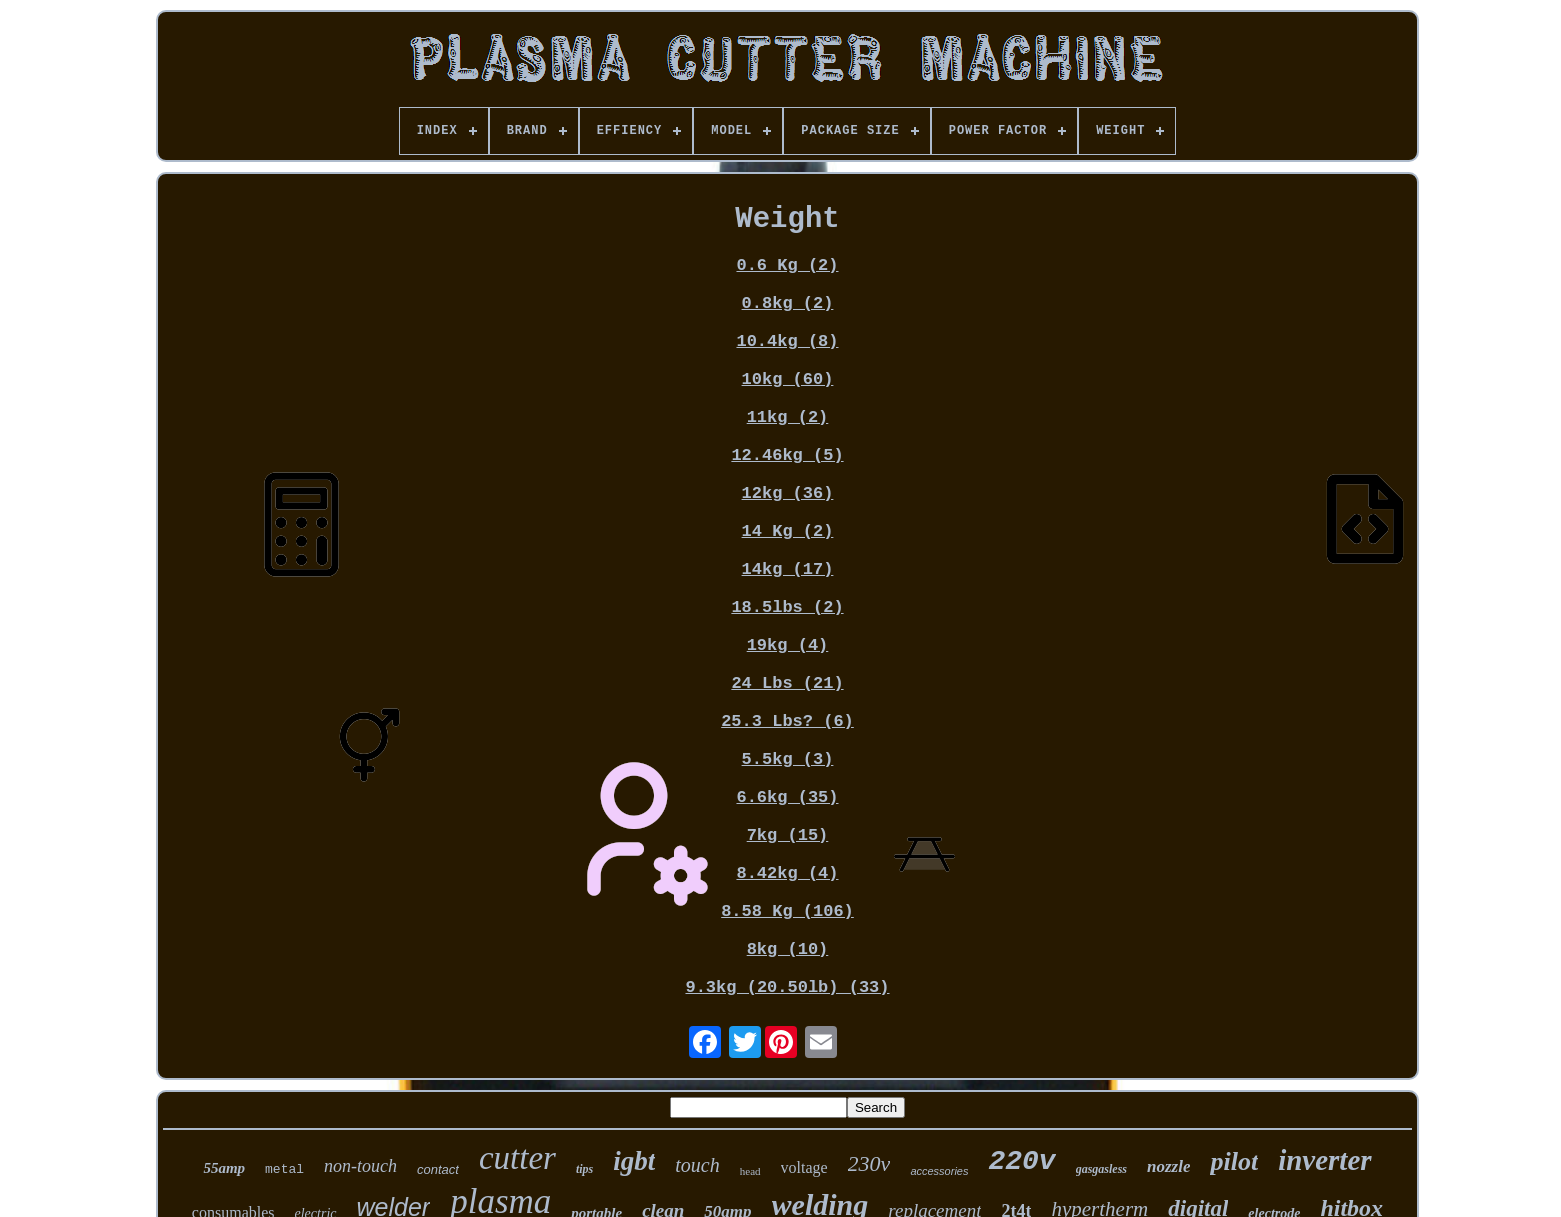 The image size is (1561, 1217). Describe the element at coordinates (1365, 519) in the screenshot. I see `view source code file` at that location.